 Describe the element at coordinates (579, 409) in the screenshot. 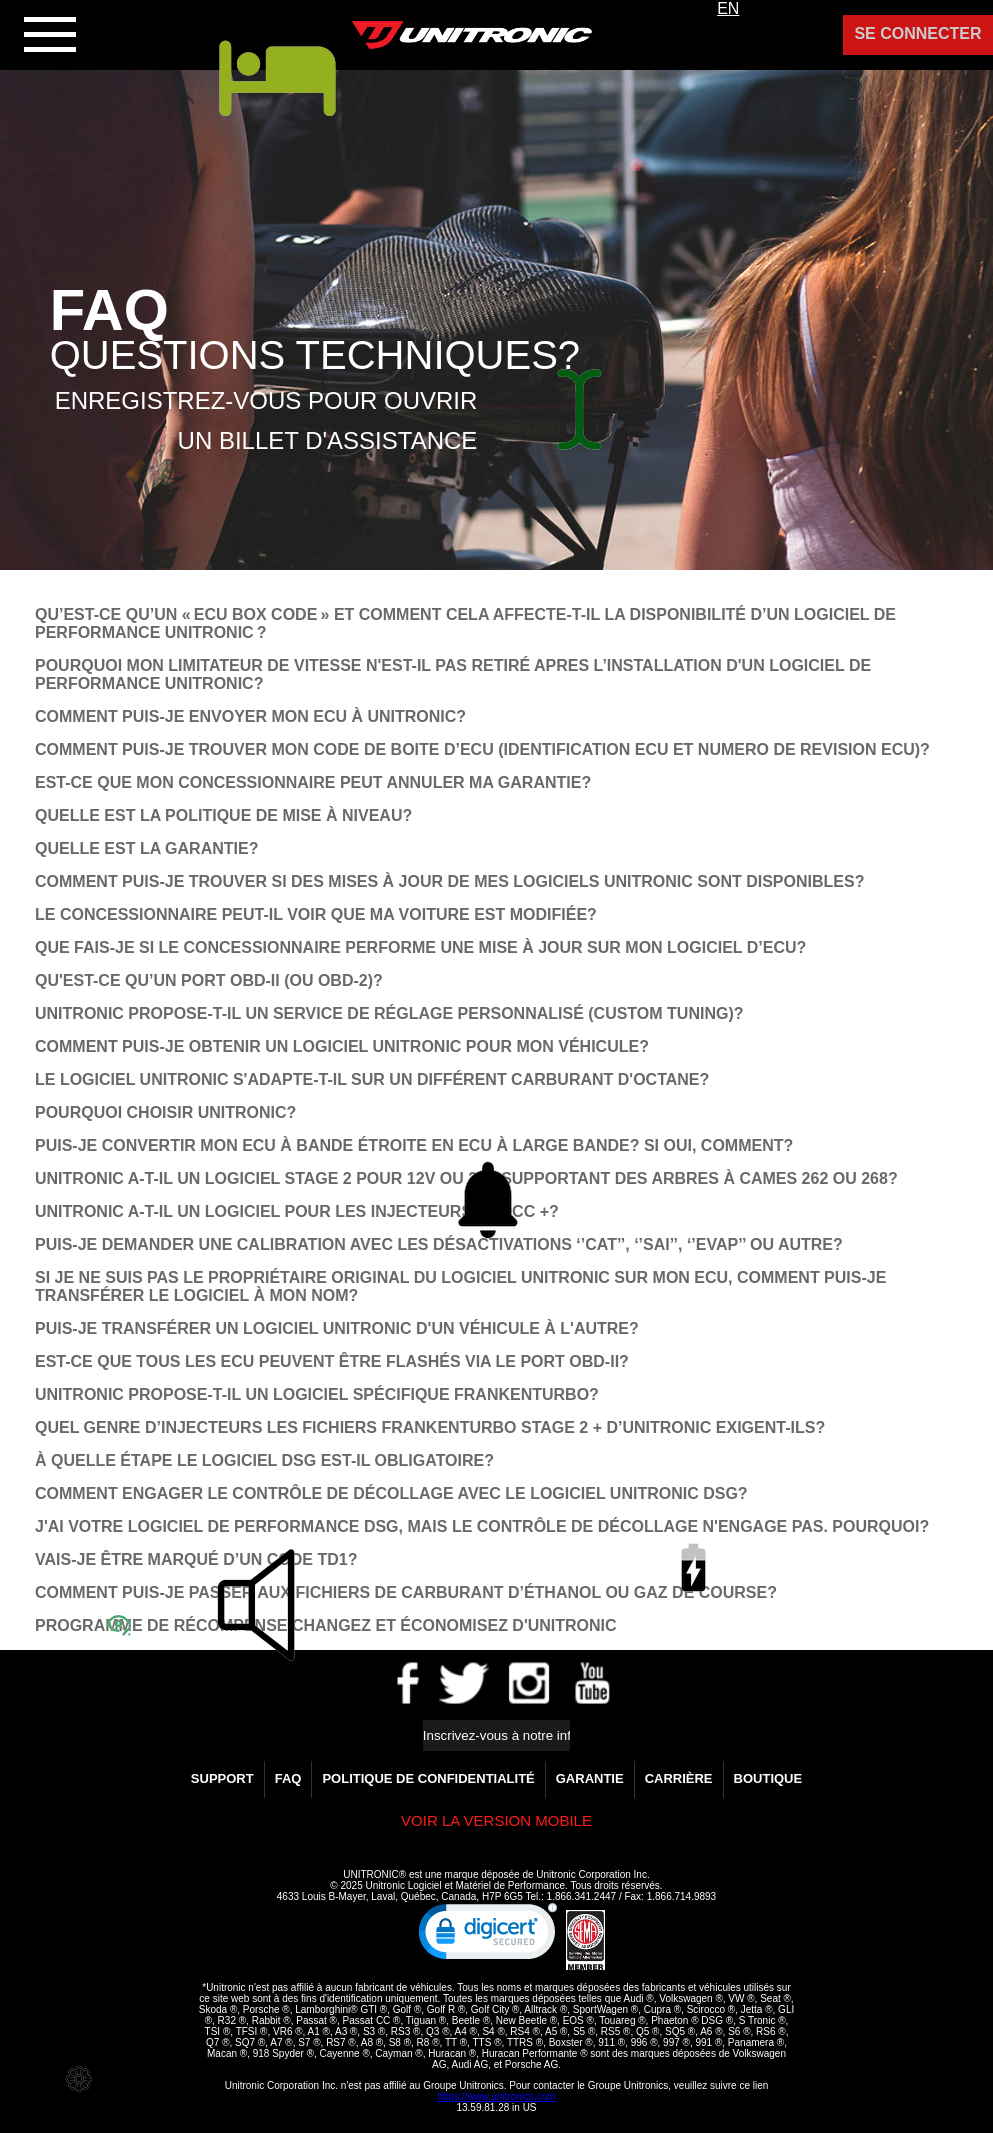

I see `indicates an active text input field` at that location.